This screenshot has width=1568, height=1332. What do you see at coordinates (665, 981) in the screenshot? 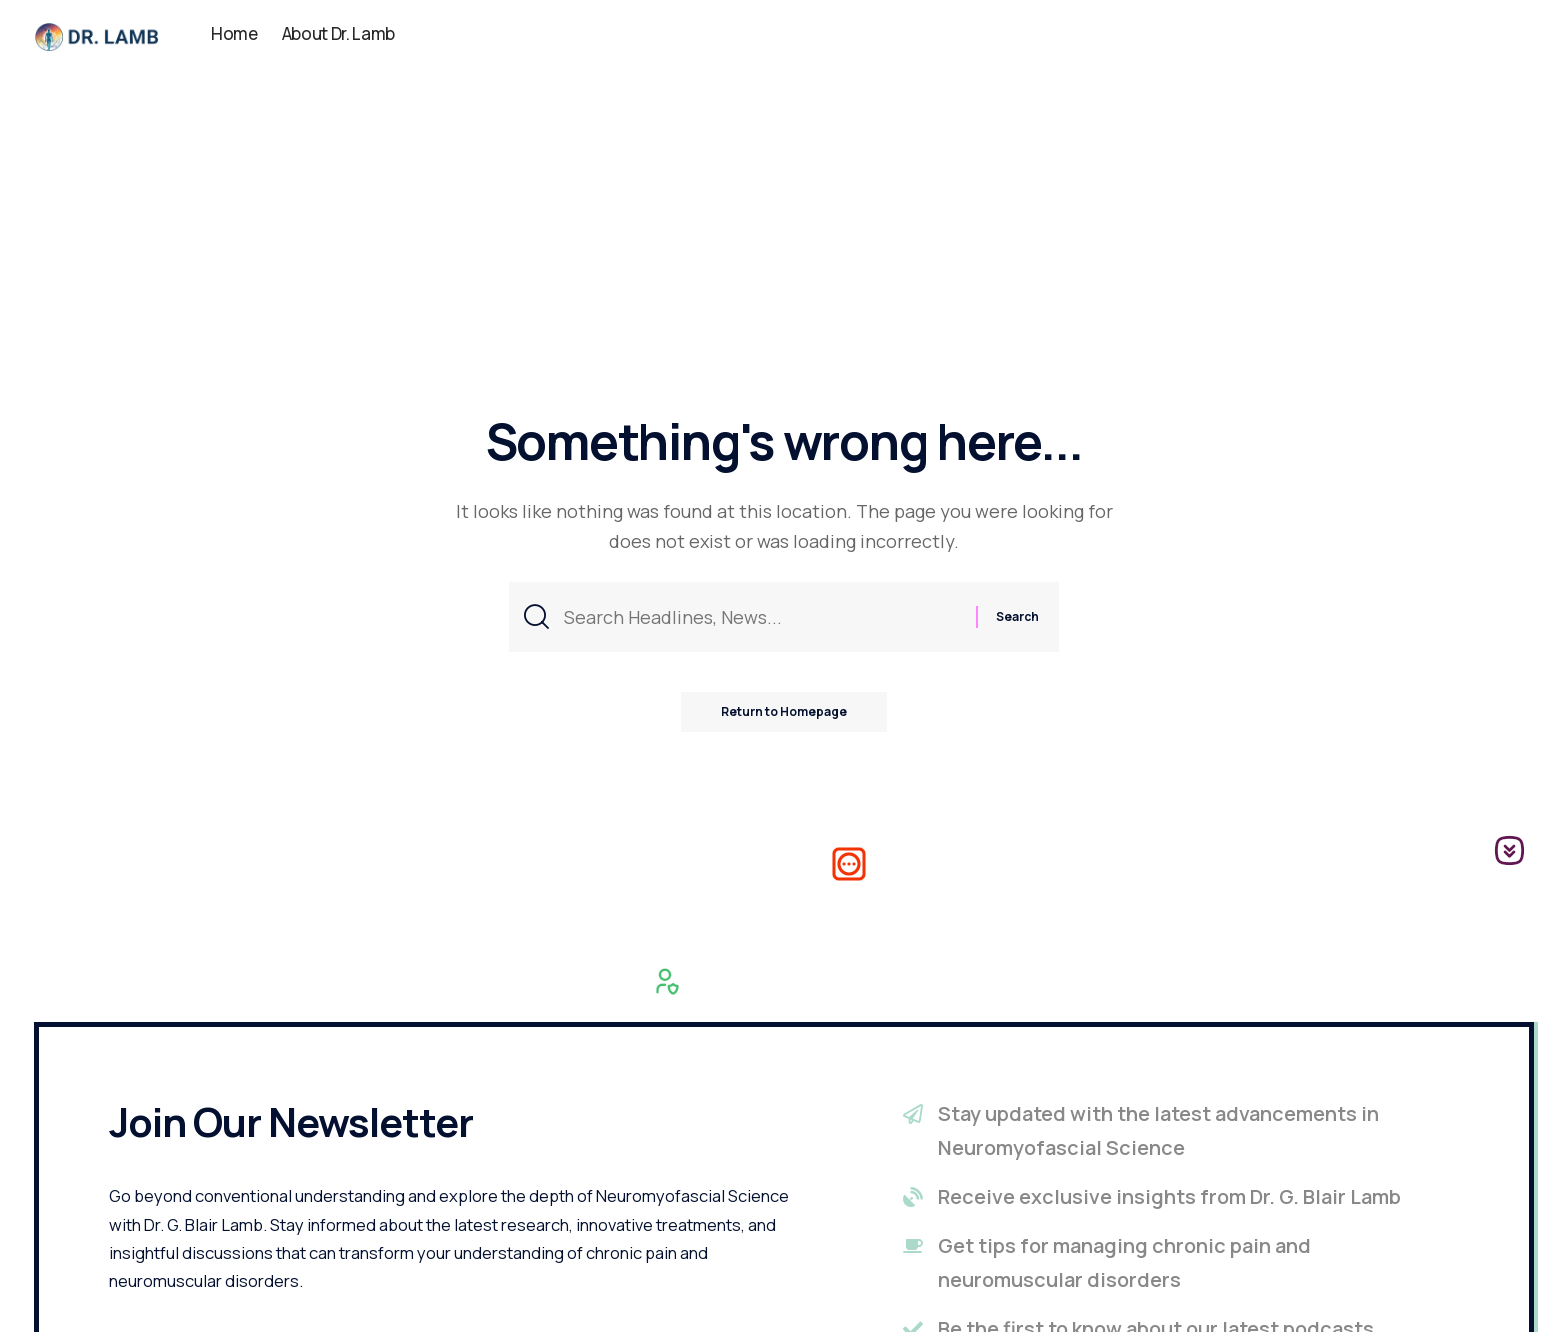
I see `view or manage account security settings` at bounding box center [665, 981].